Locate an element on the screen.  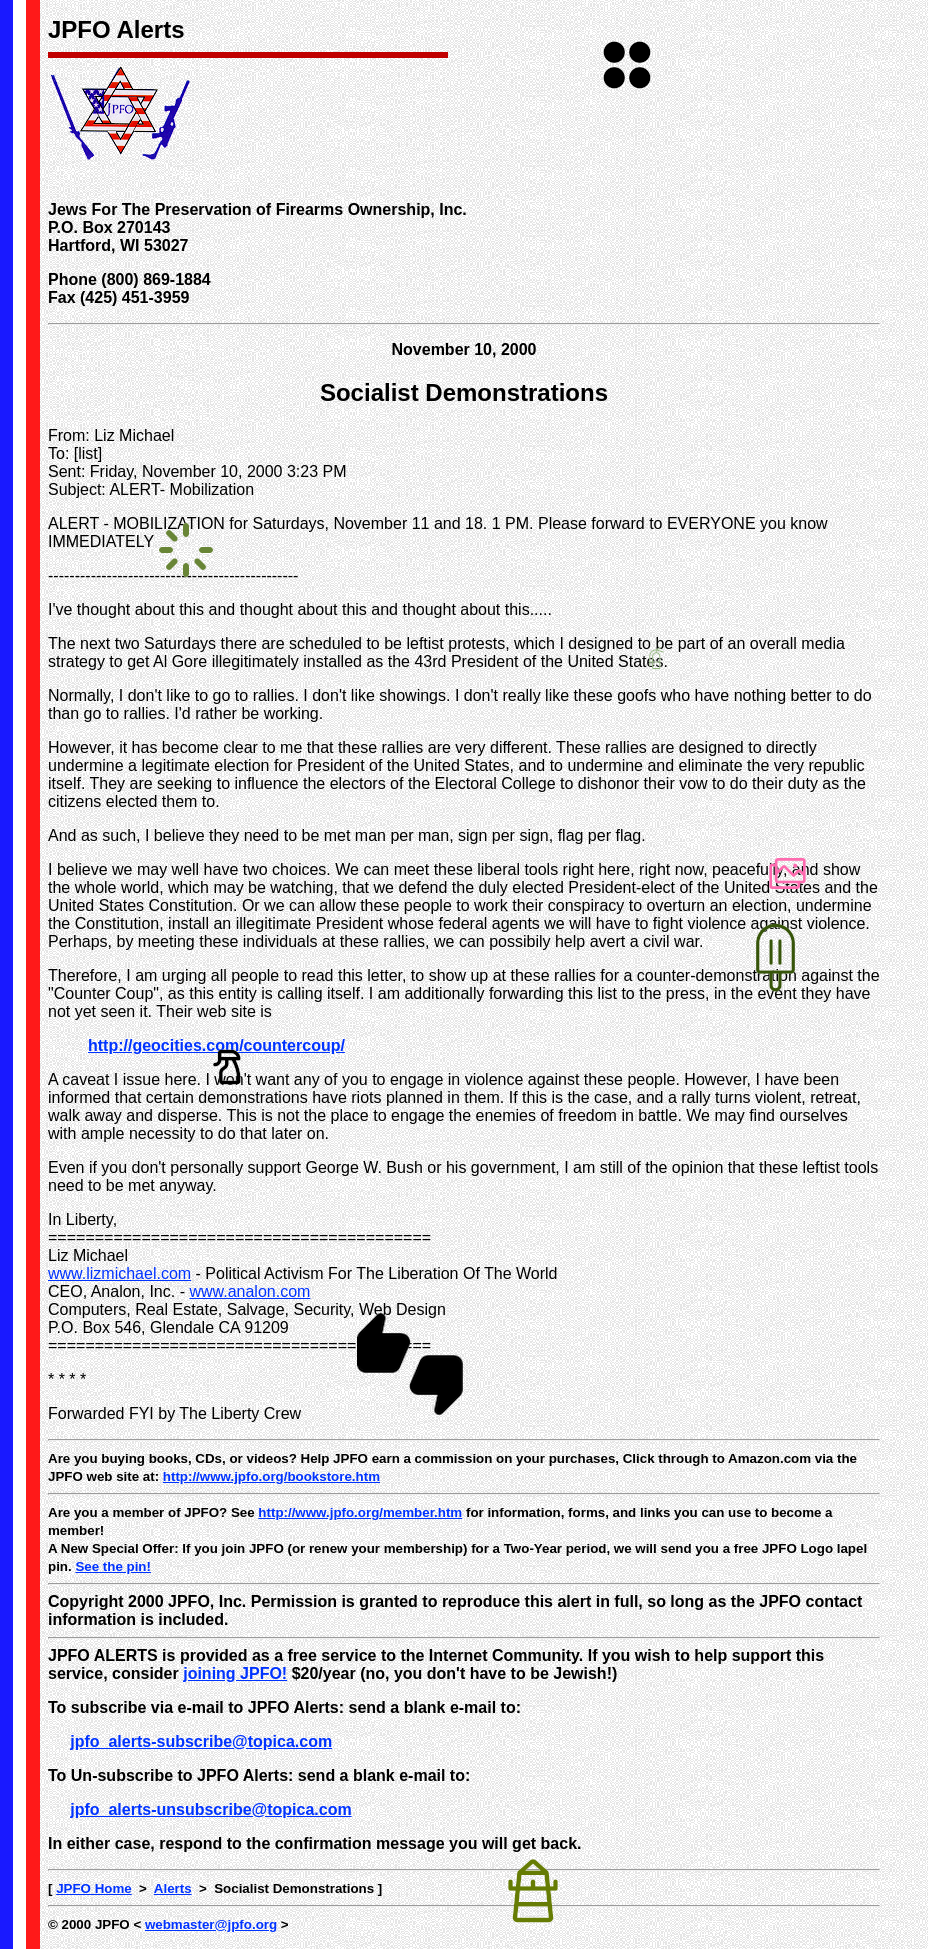
indicates loading or processing in progress is located at coordinates (186, 550).